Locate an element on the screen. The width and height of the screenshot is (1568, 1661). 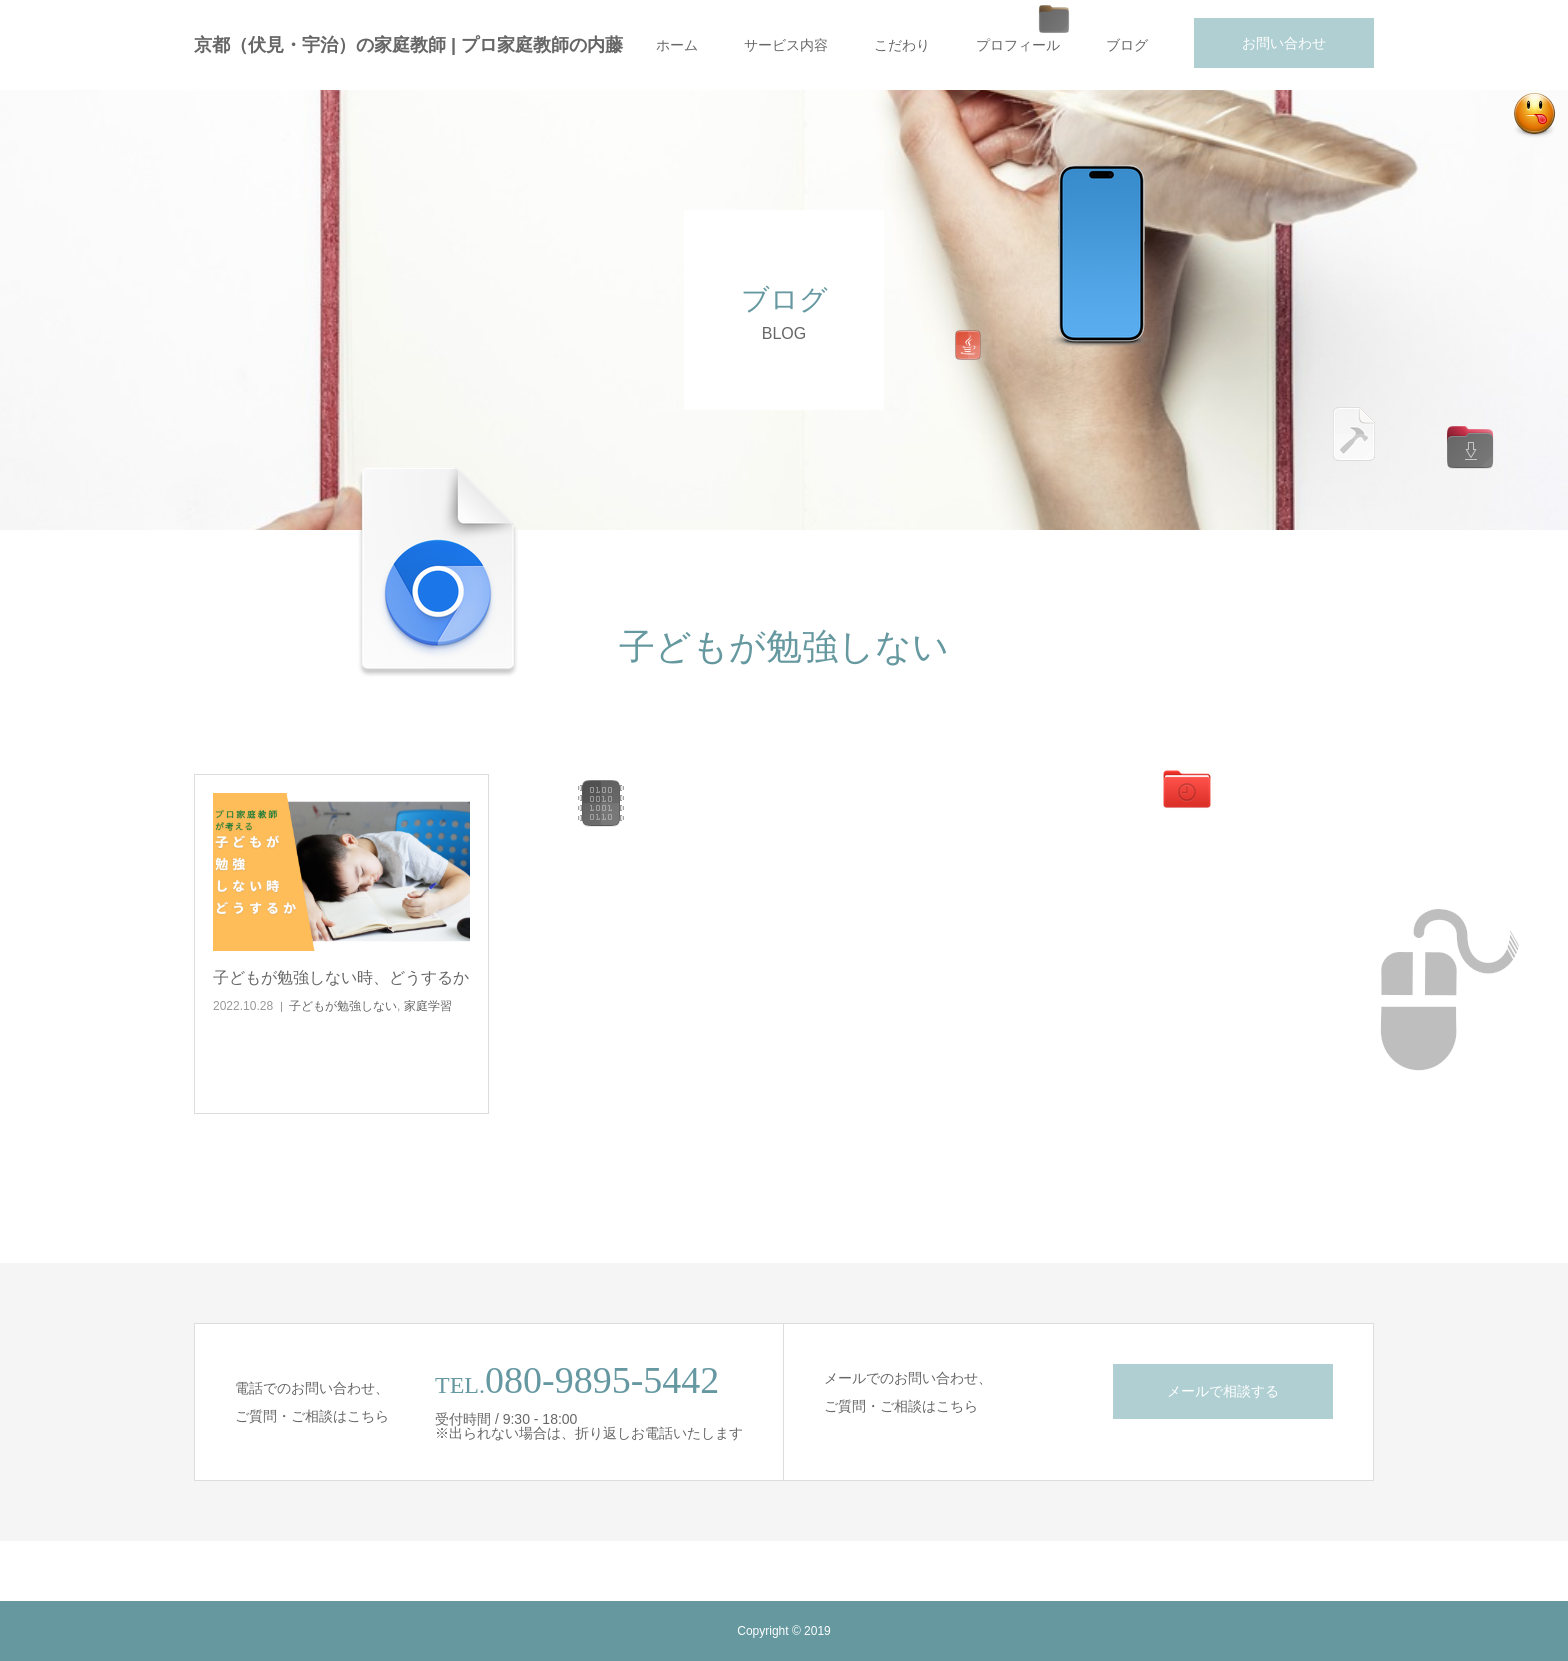
open a document in chromium browser is located at coordinates (438, 568).